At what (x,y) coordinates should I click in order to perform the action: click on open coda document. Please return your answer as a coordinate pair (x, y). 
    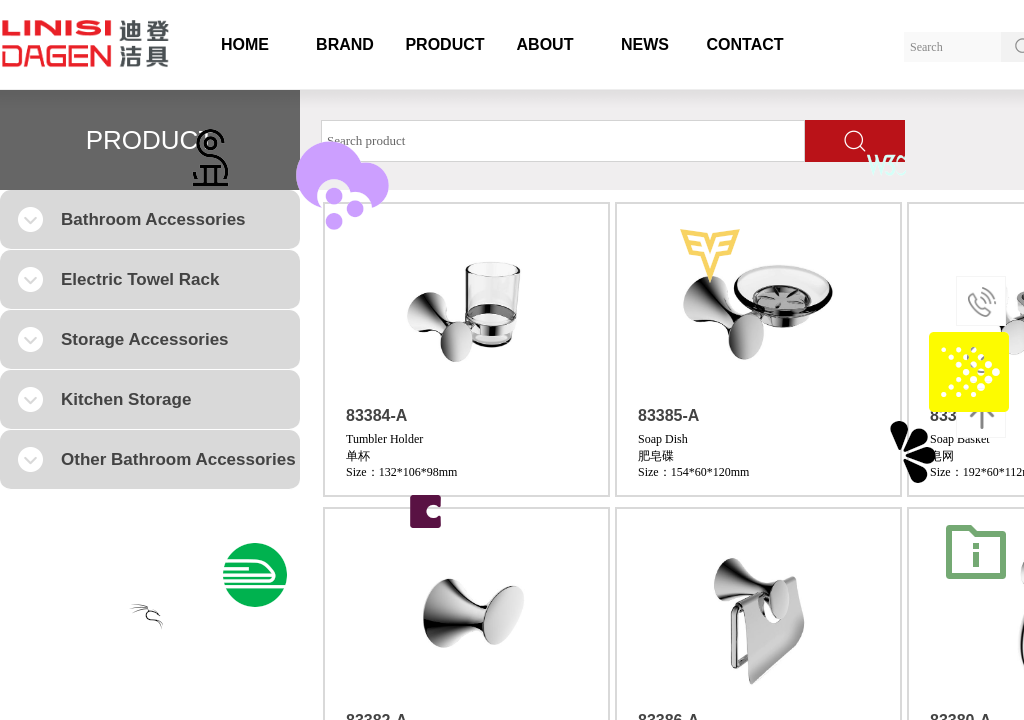
    Looking at the image, I should click on (425, 511).